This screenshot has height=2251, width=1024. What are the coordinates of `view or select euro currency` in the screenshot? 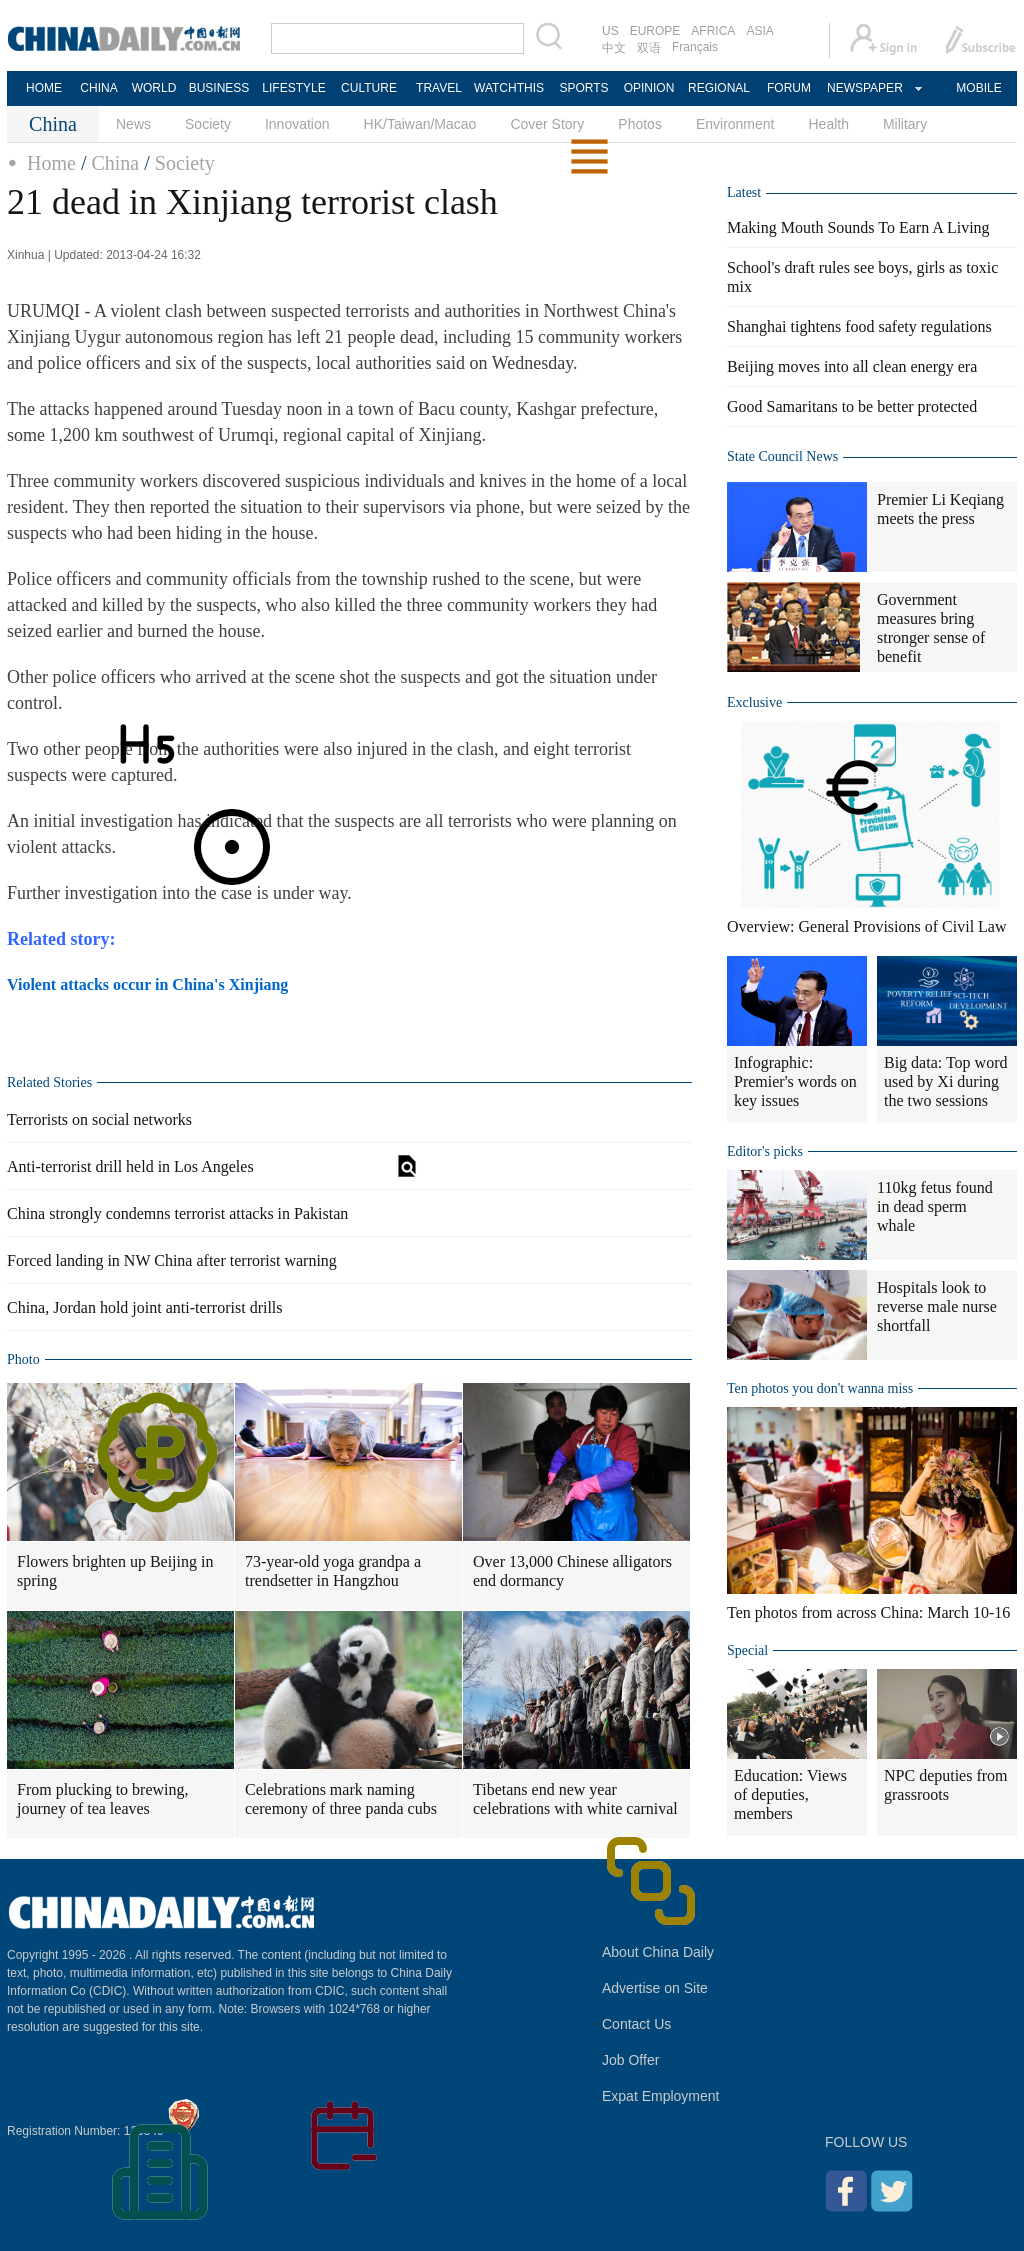 It's located at (853, 787).